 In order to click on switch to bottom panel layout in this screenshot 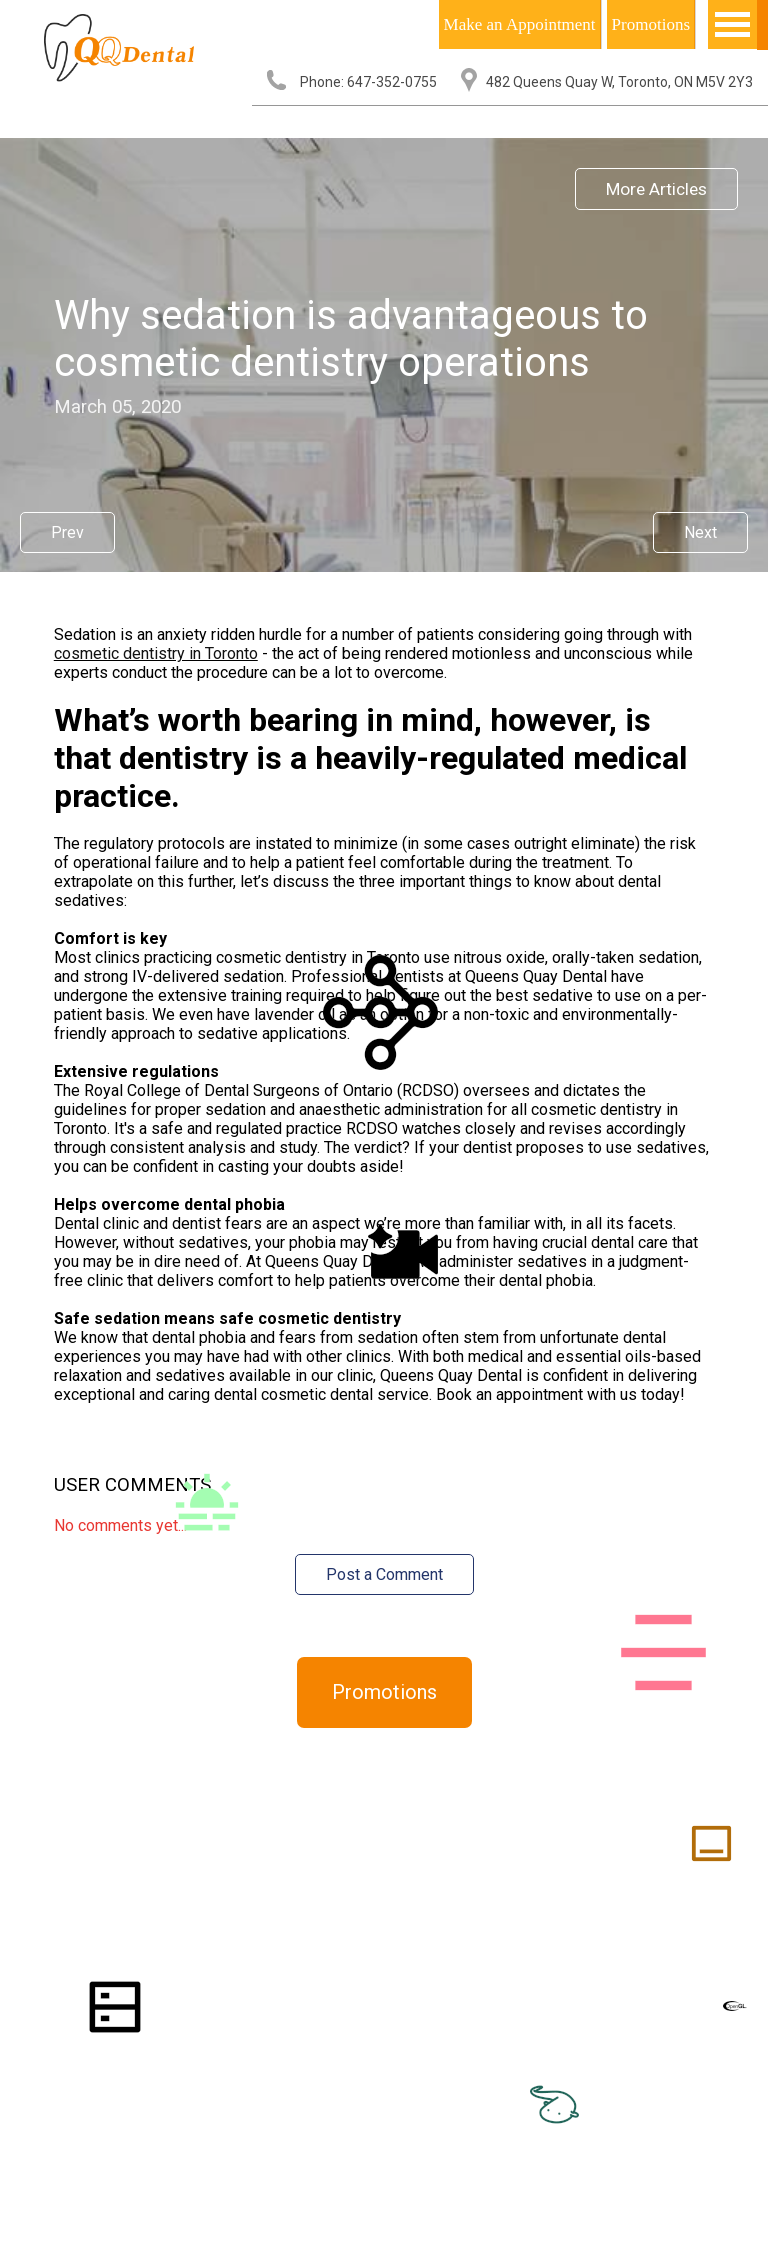, I will do `click(711, 1843)`.